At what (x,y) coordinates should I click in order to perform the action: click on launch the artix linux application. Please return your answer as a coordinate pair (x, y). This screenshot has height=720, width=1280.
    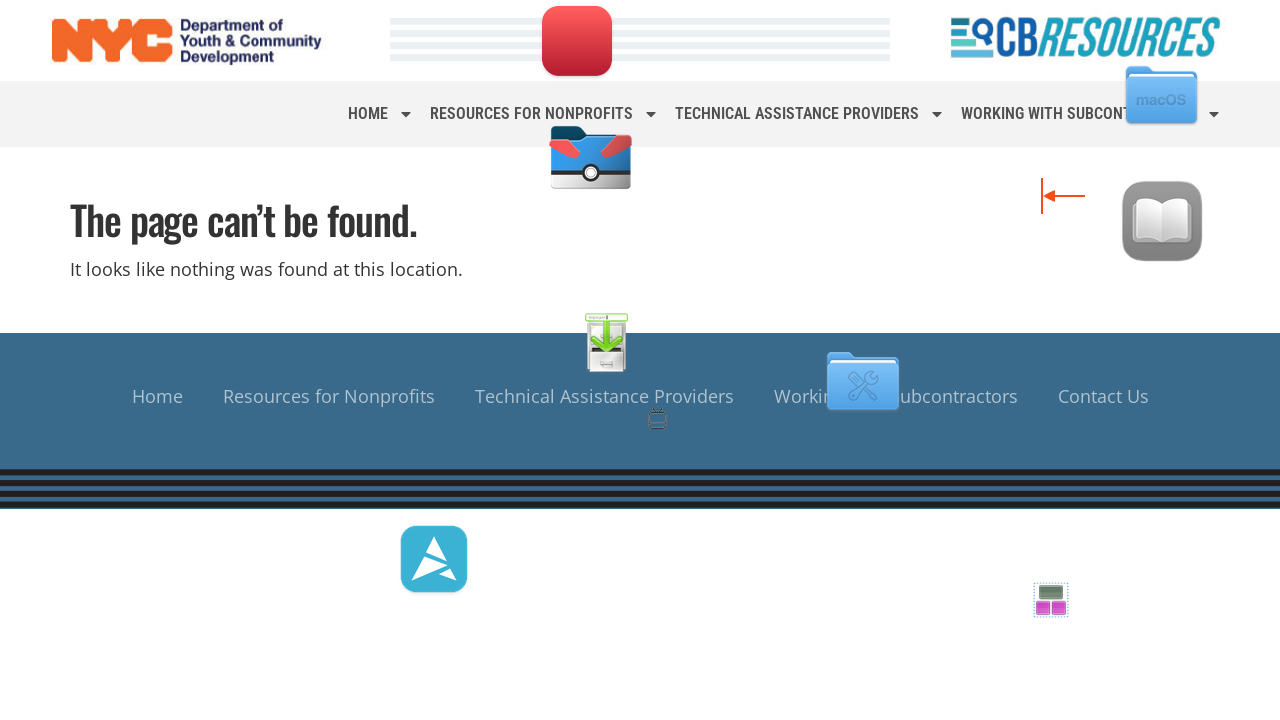
    Looking at the image, I should click on (434, 559).